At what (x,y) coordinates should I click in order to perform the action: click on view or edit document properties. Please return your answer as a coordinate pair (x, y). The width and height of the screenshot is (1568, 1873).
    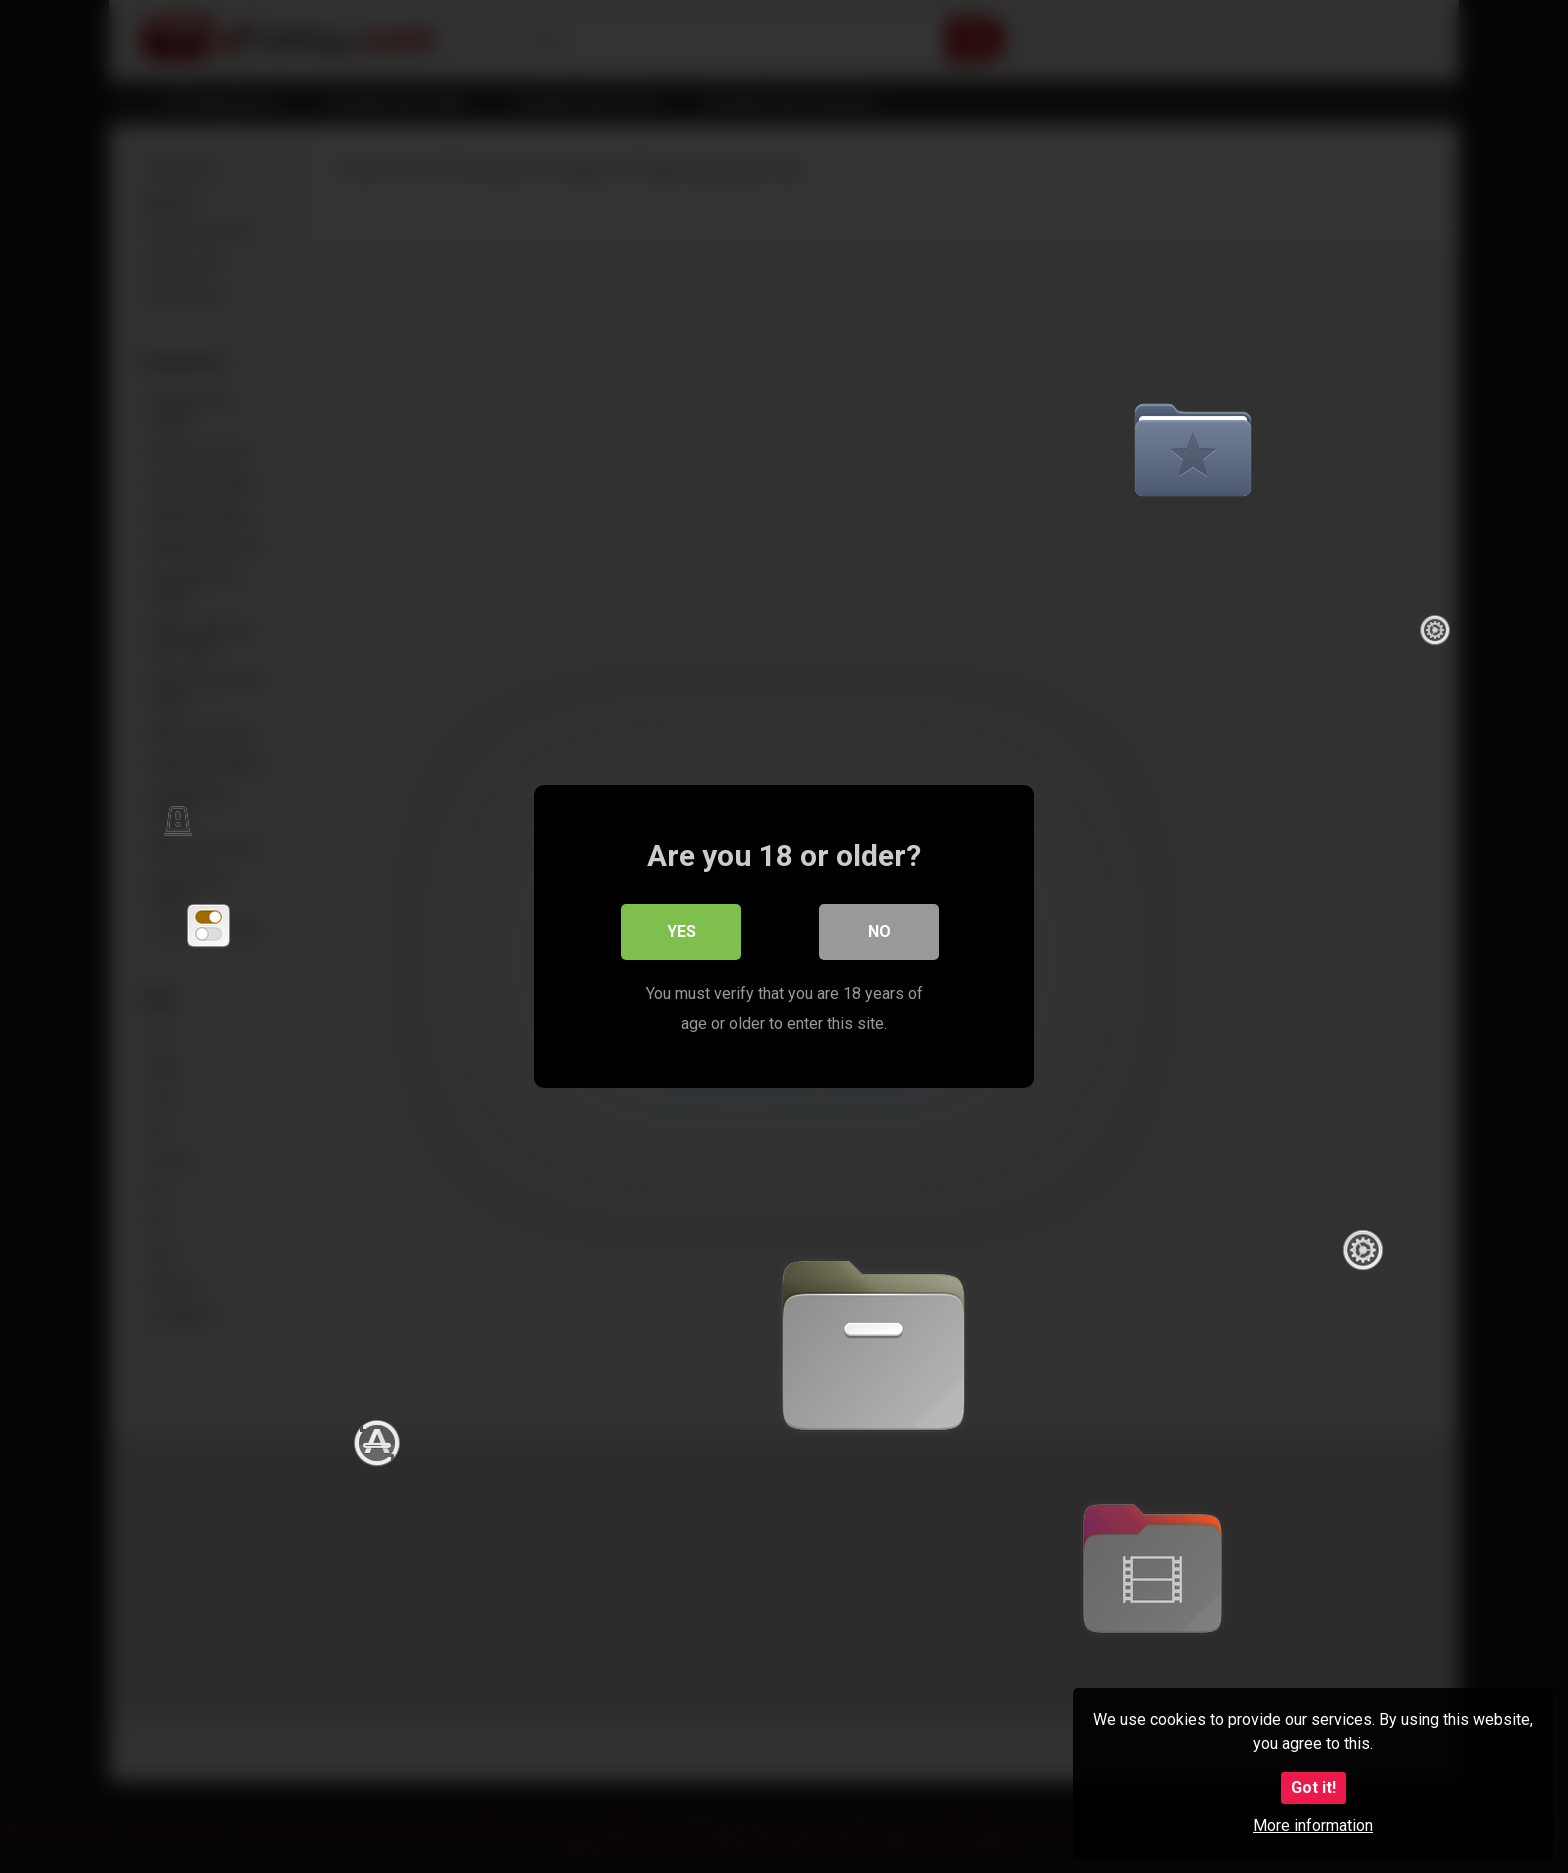
    Looking at the image, I should click on (1363, 1250).